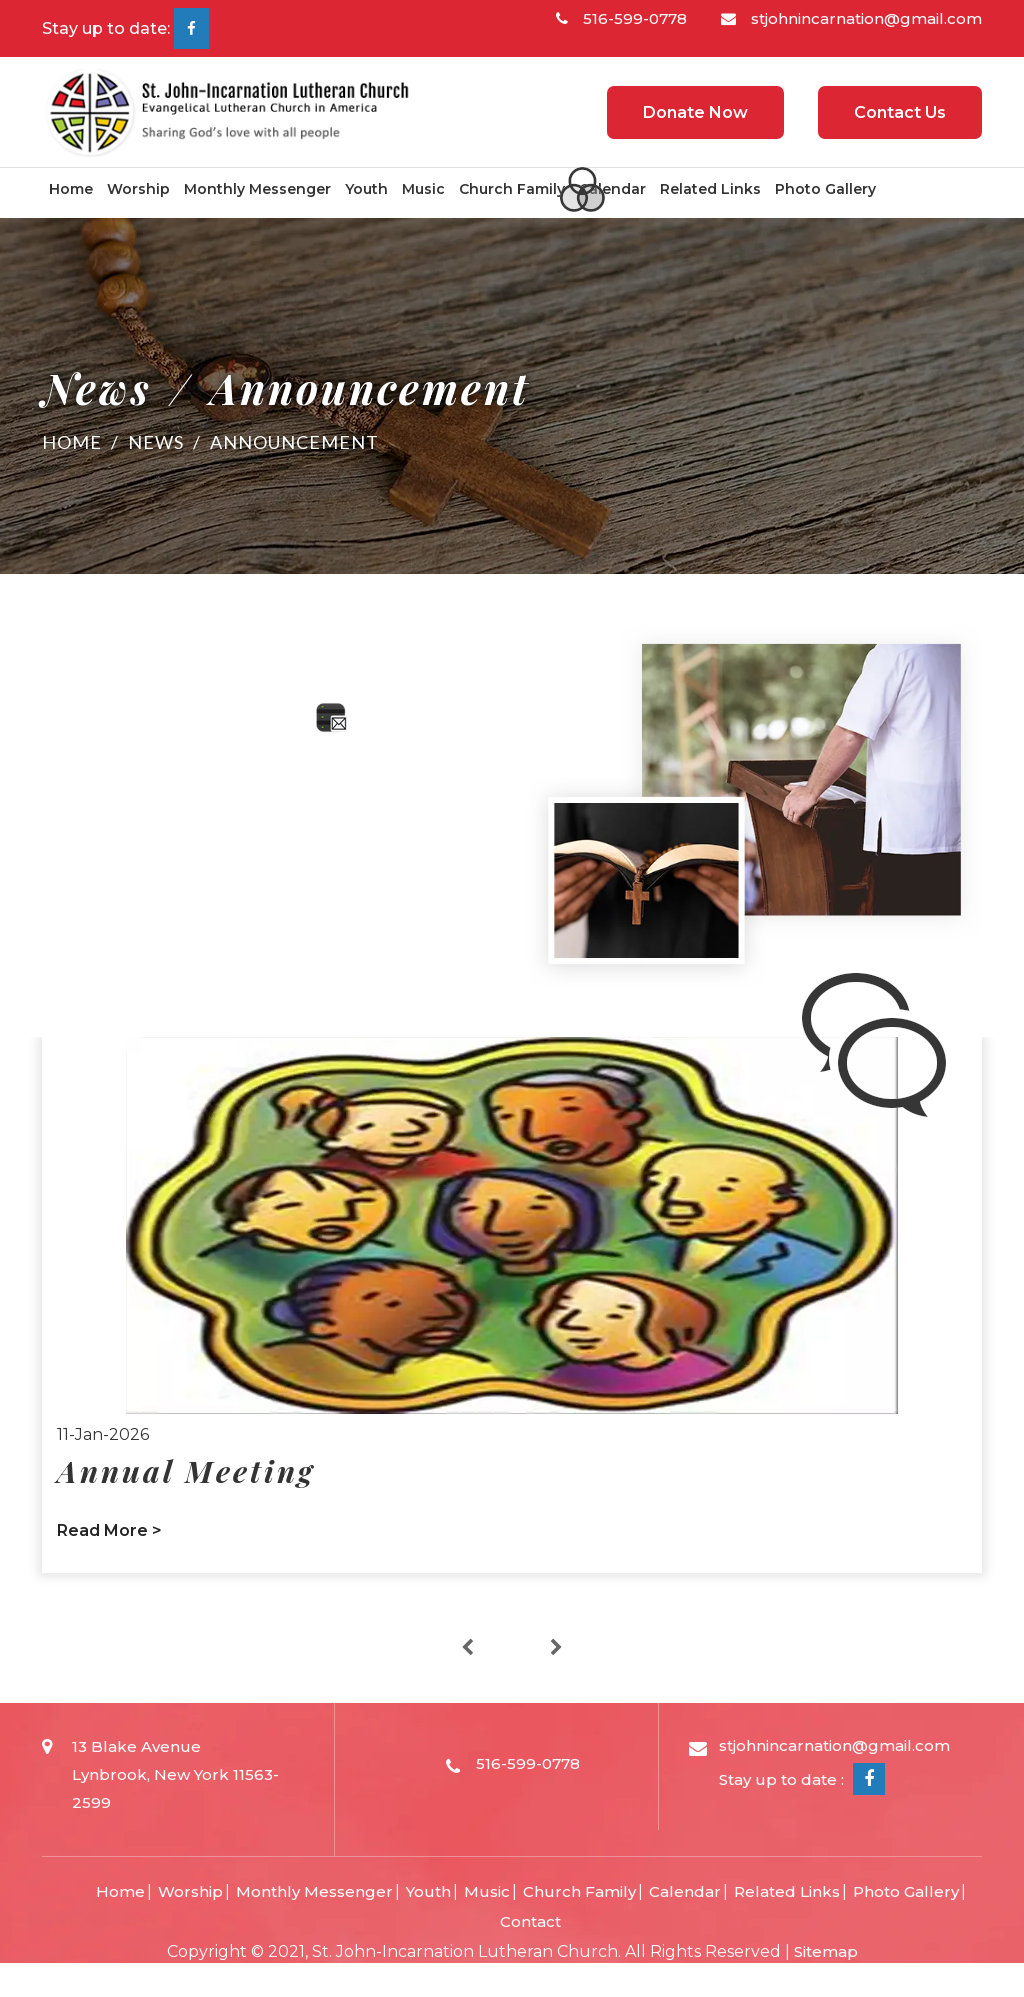 The height and width of the screenshot is (1997, 1024). Describe the element at coordinates (331, 718) in the screenshot. I see `configure mail server settings` at that location.